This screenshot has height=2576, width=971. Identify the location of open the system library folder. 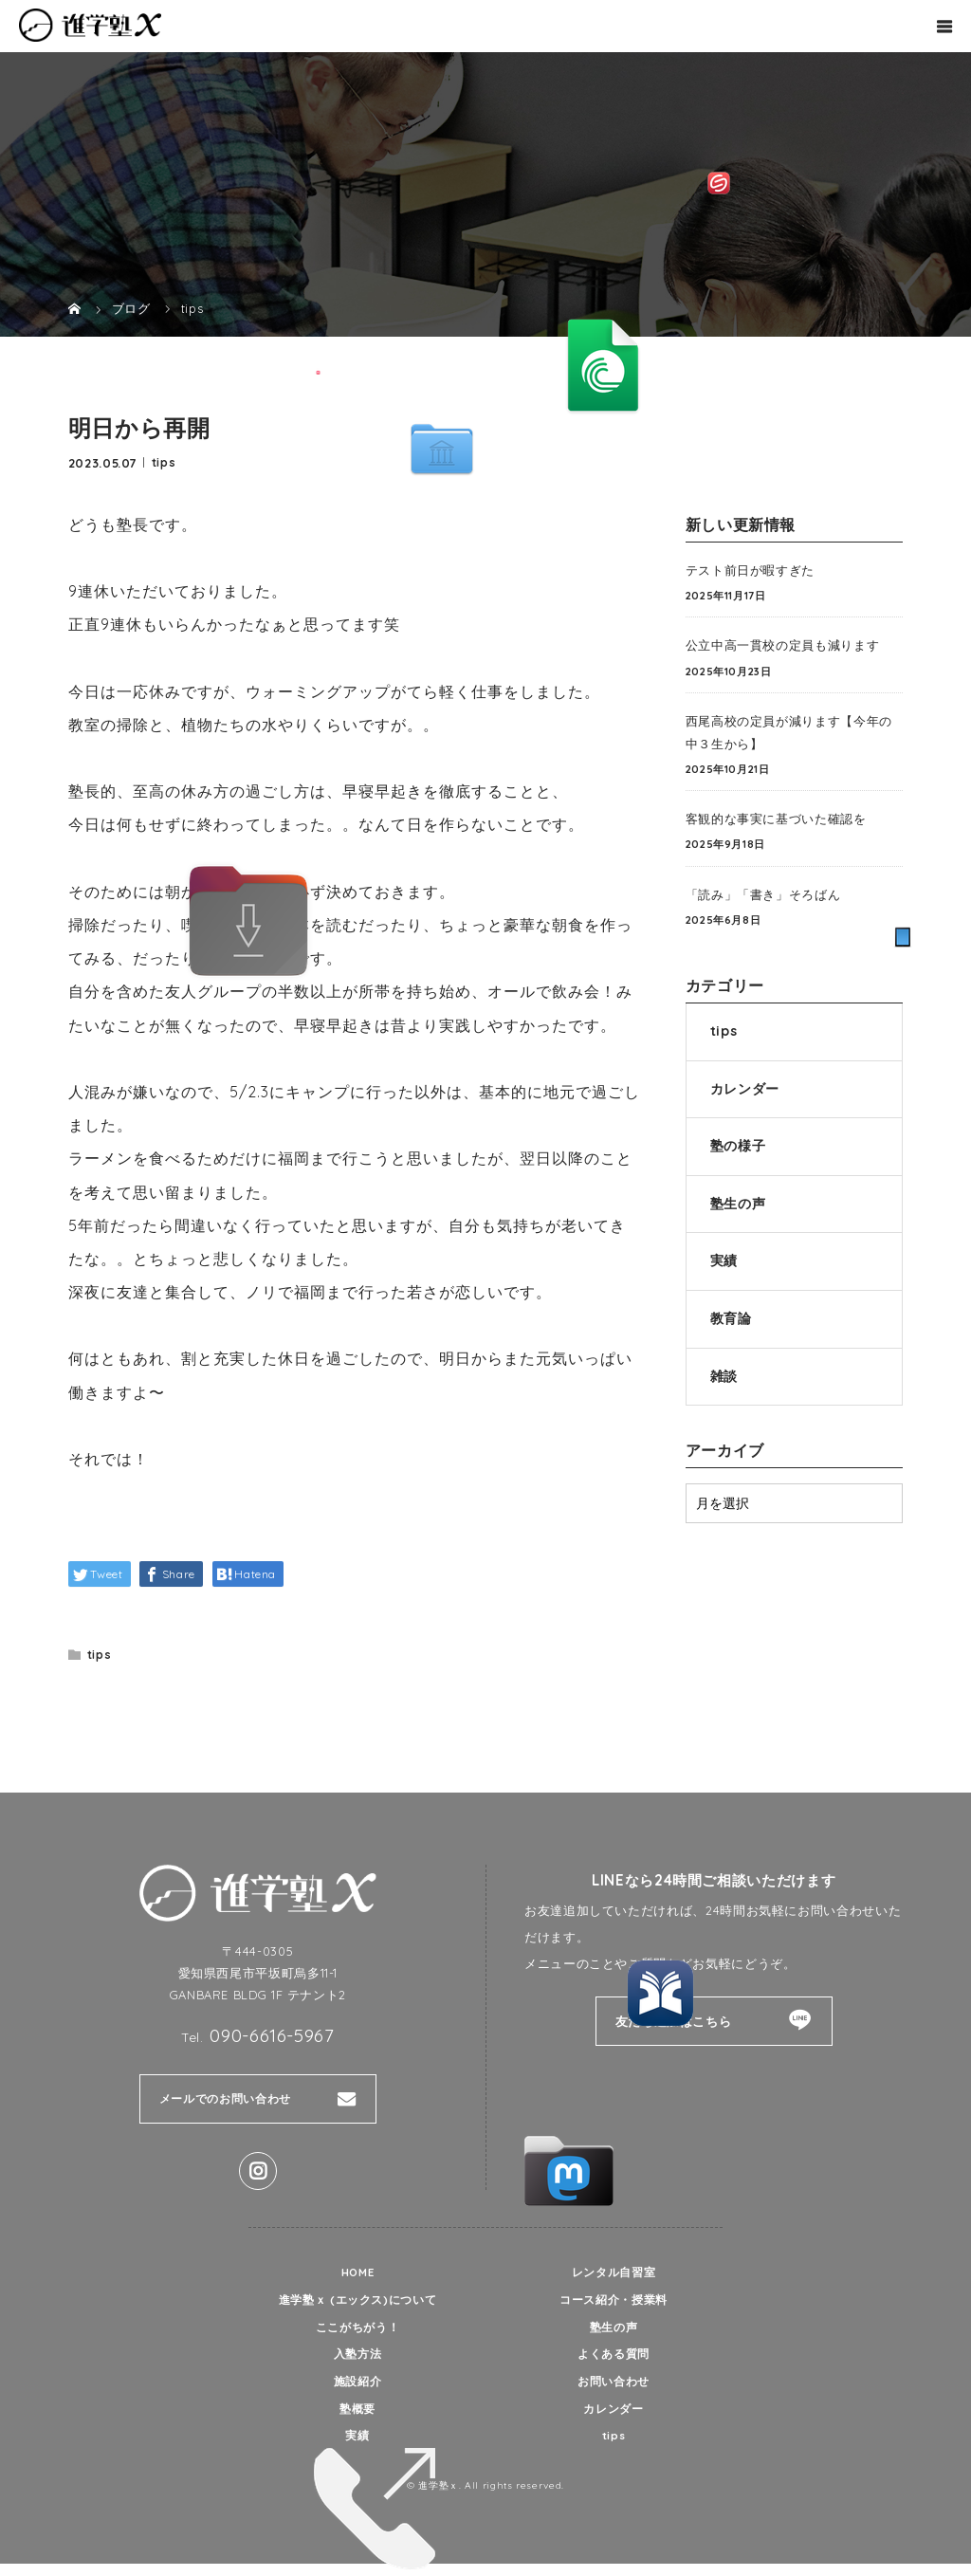
(442, 449).